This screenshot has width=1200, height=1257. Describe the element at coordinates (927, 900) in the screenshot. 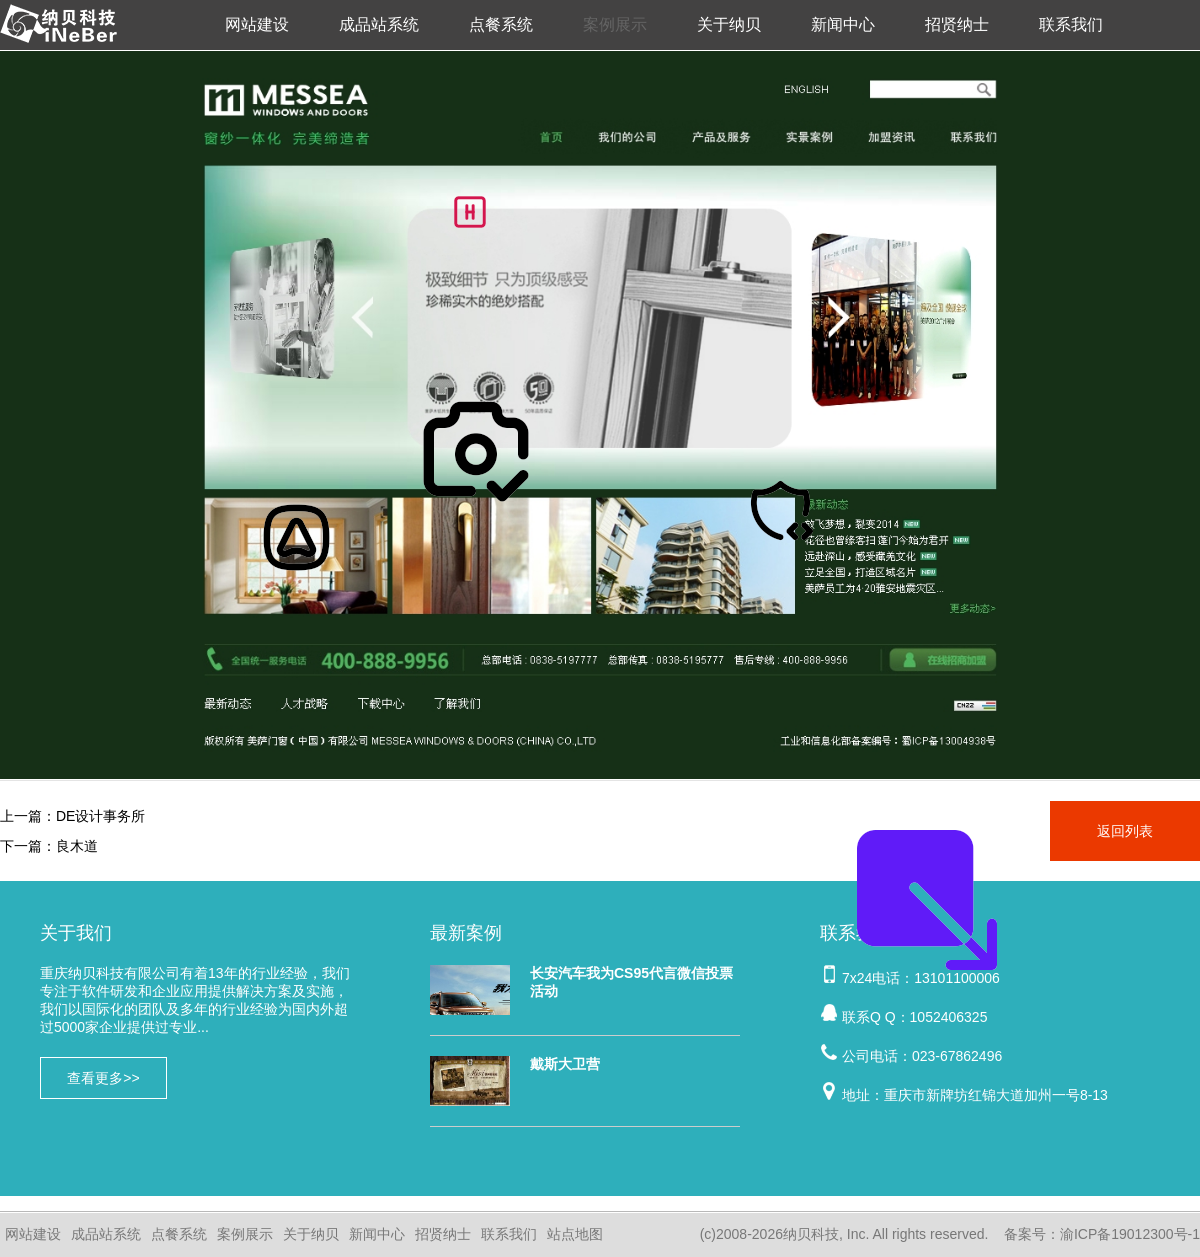

I see `resize or scale down an element` at that location.